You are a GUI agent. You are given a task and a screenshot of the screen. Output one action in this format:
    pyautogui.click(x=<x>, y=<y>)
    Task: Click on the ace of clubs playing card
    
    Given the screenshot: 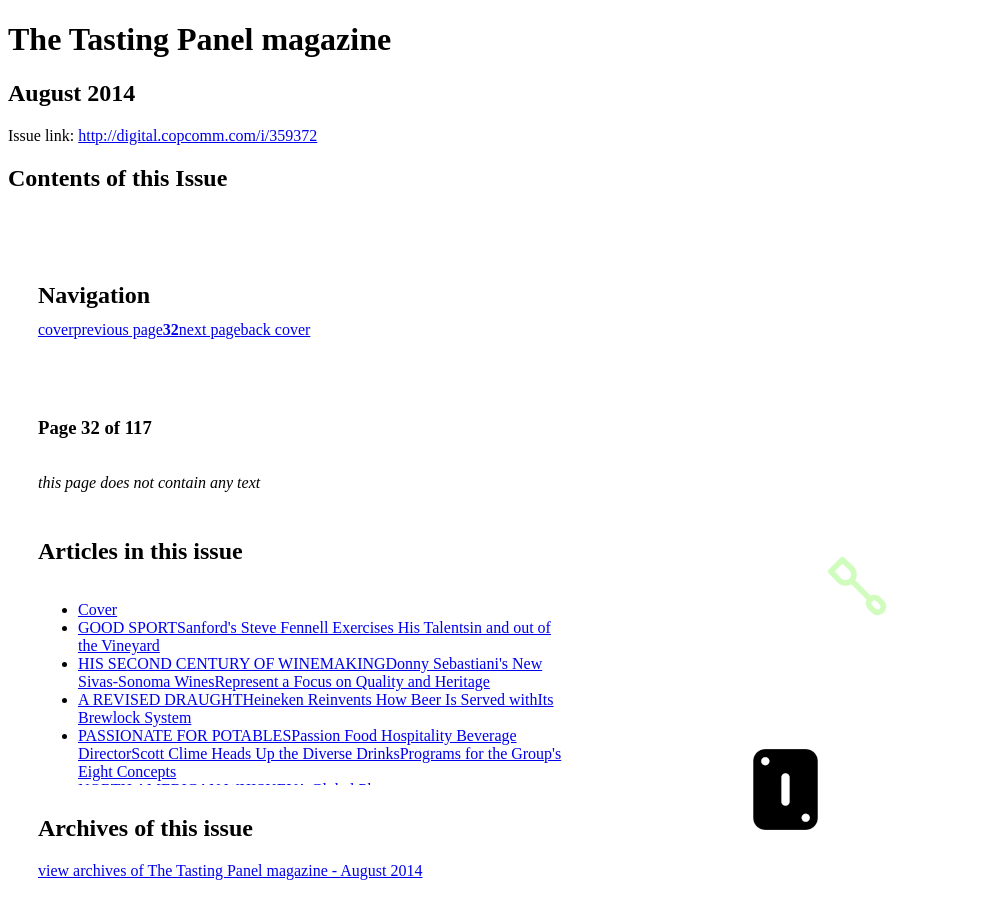 What is the action you would take?
    pyautogui.click(x=785, y=789)
    